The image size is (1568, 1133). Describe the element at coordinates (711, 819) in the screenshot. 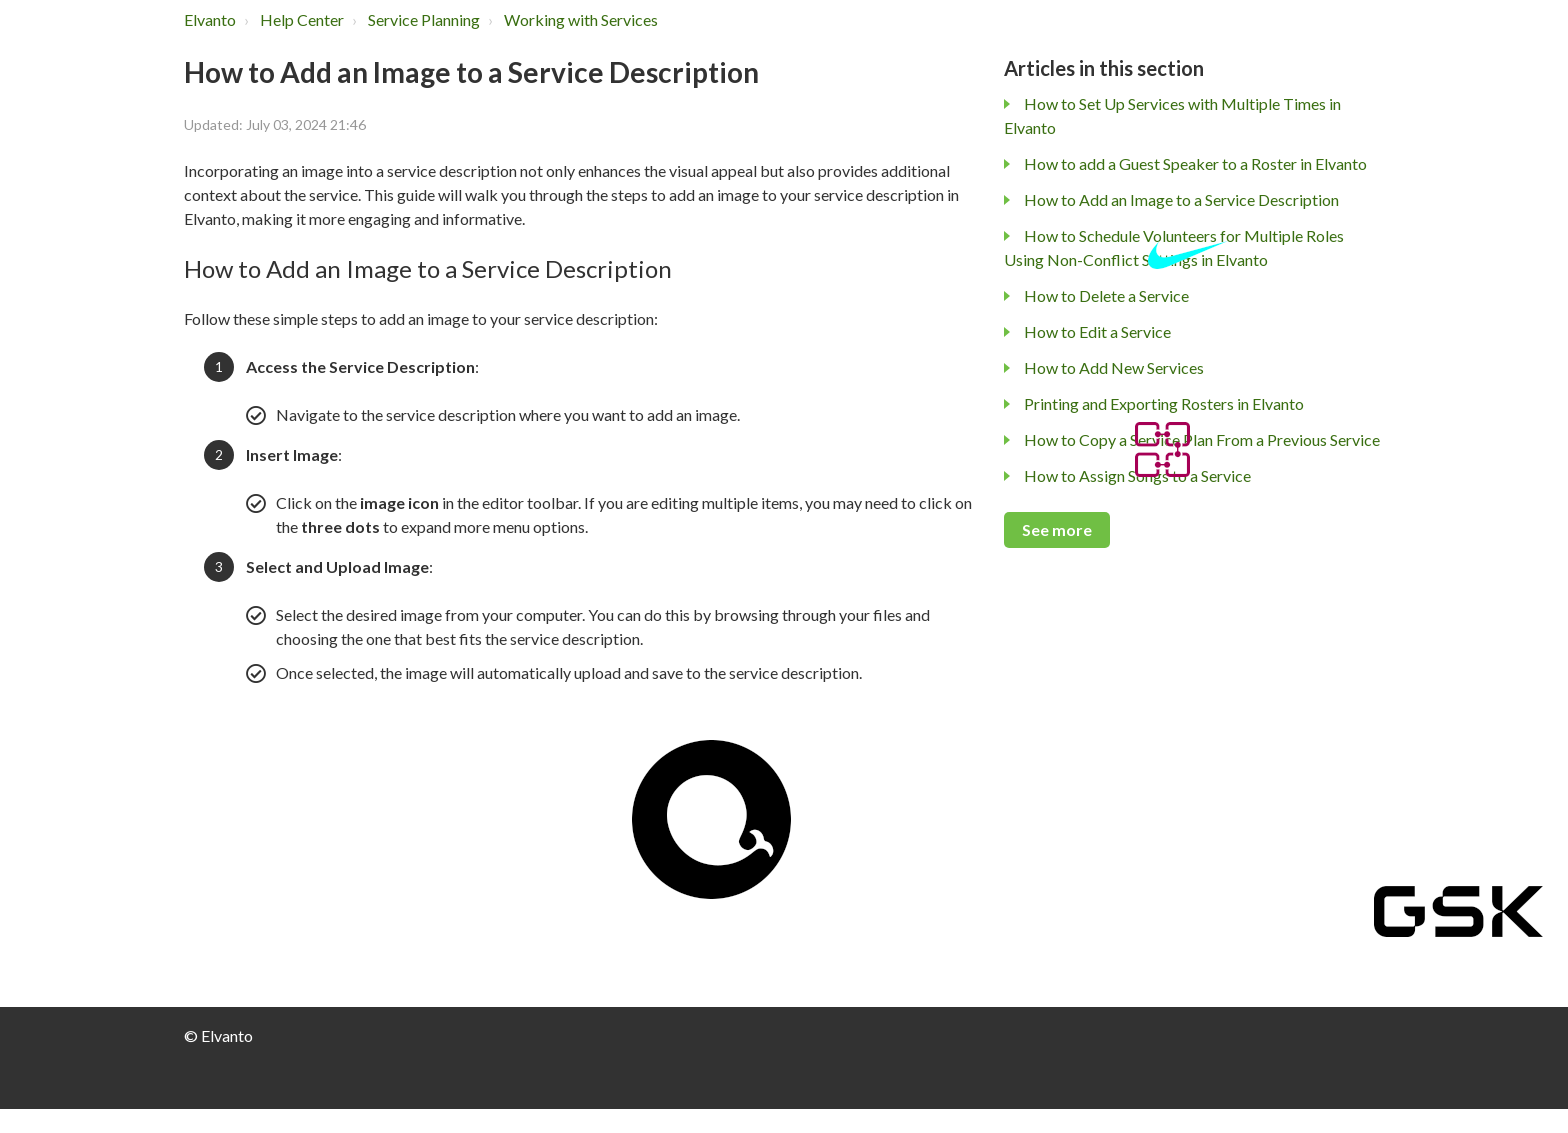

I see `Apache ECharts logo` at that location.